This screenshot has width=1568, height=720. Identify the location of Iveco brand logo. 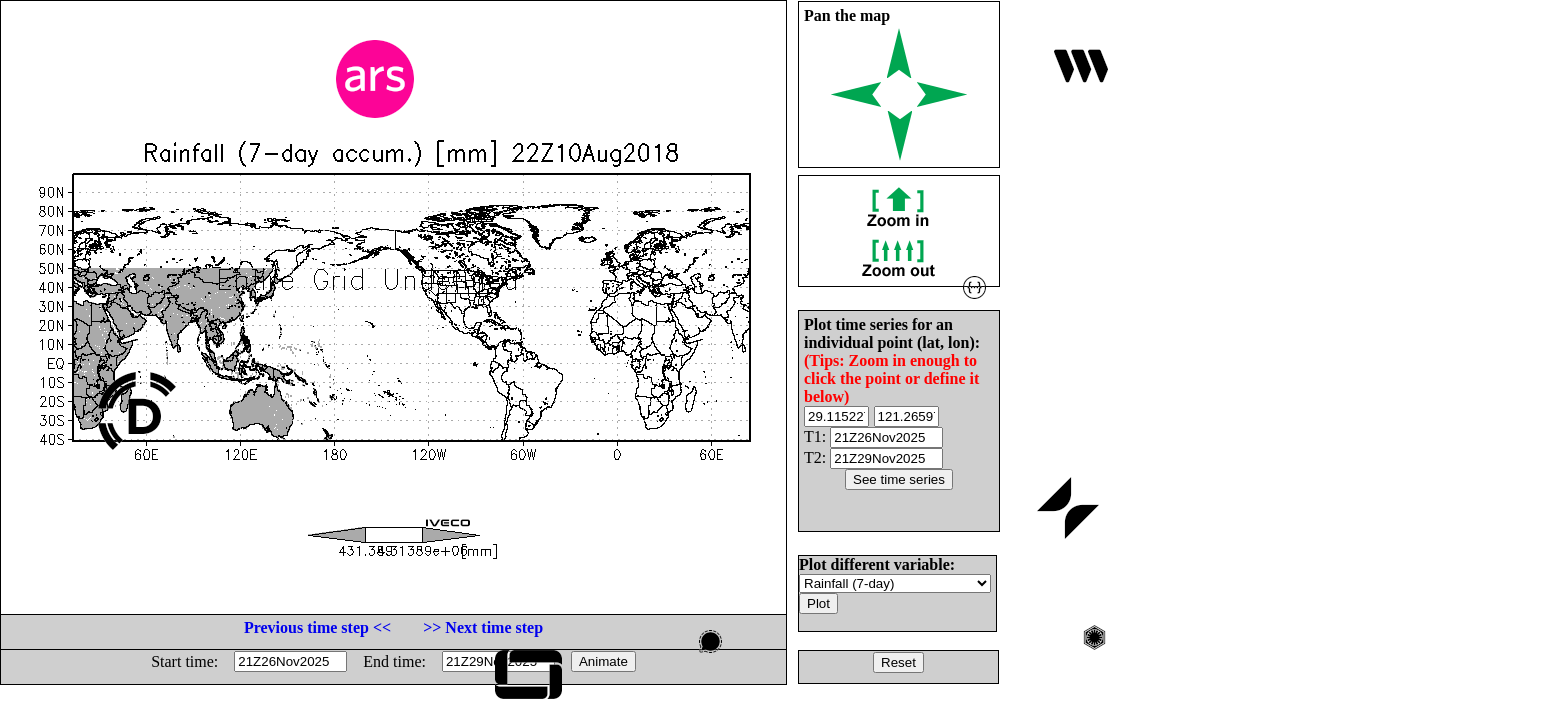
(448, 523).